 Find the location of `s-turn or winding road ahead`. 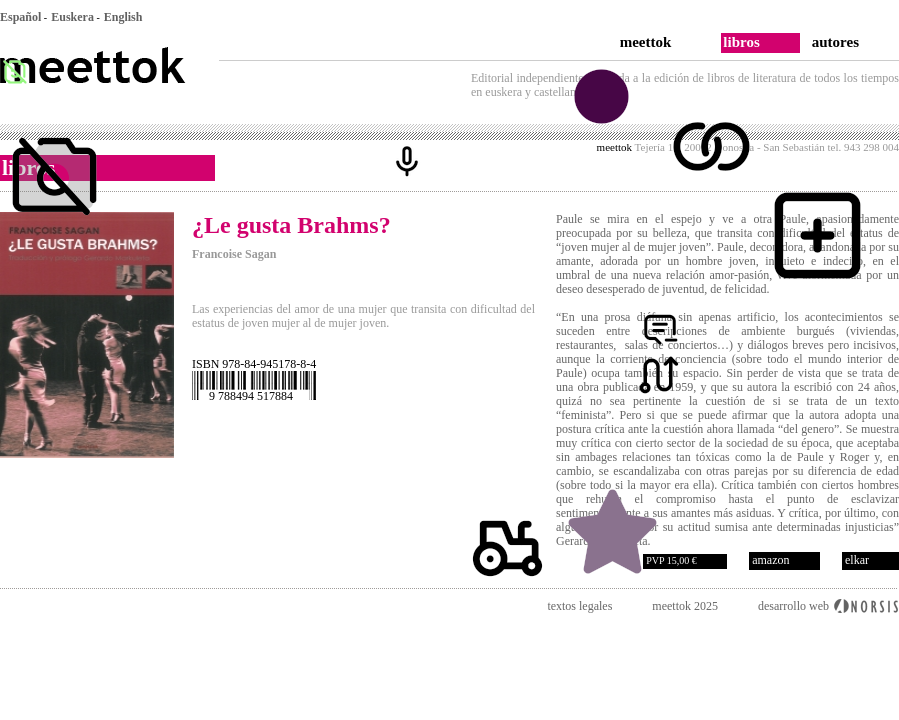

s-turn or winding road ahead is located at coordinates (658, 375).